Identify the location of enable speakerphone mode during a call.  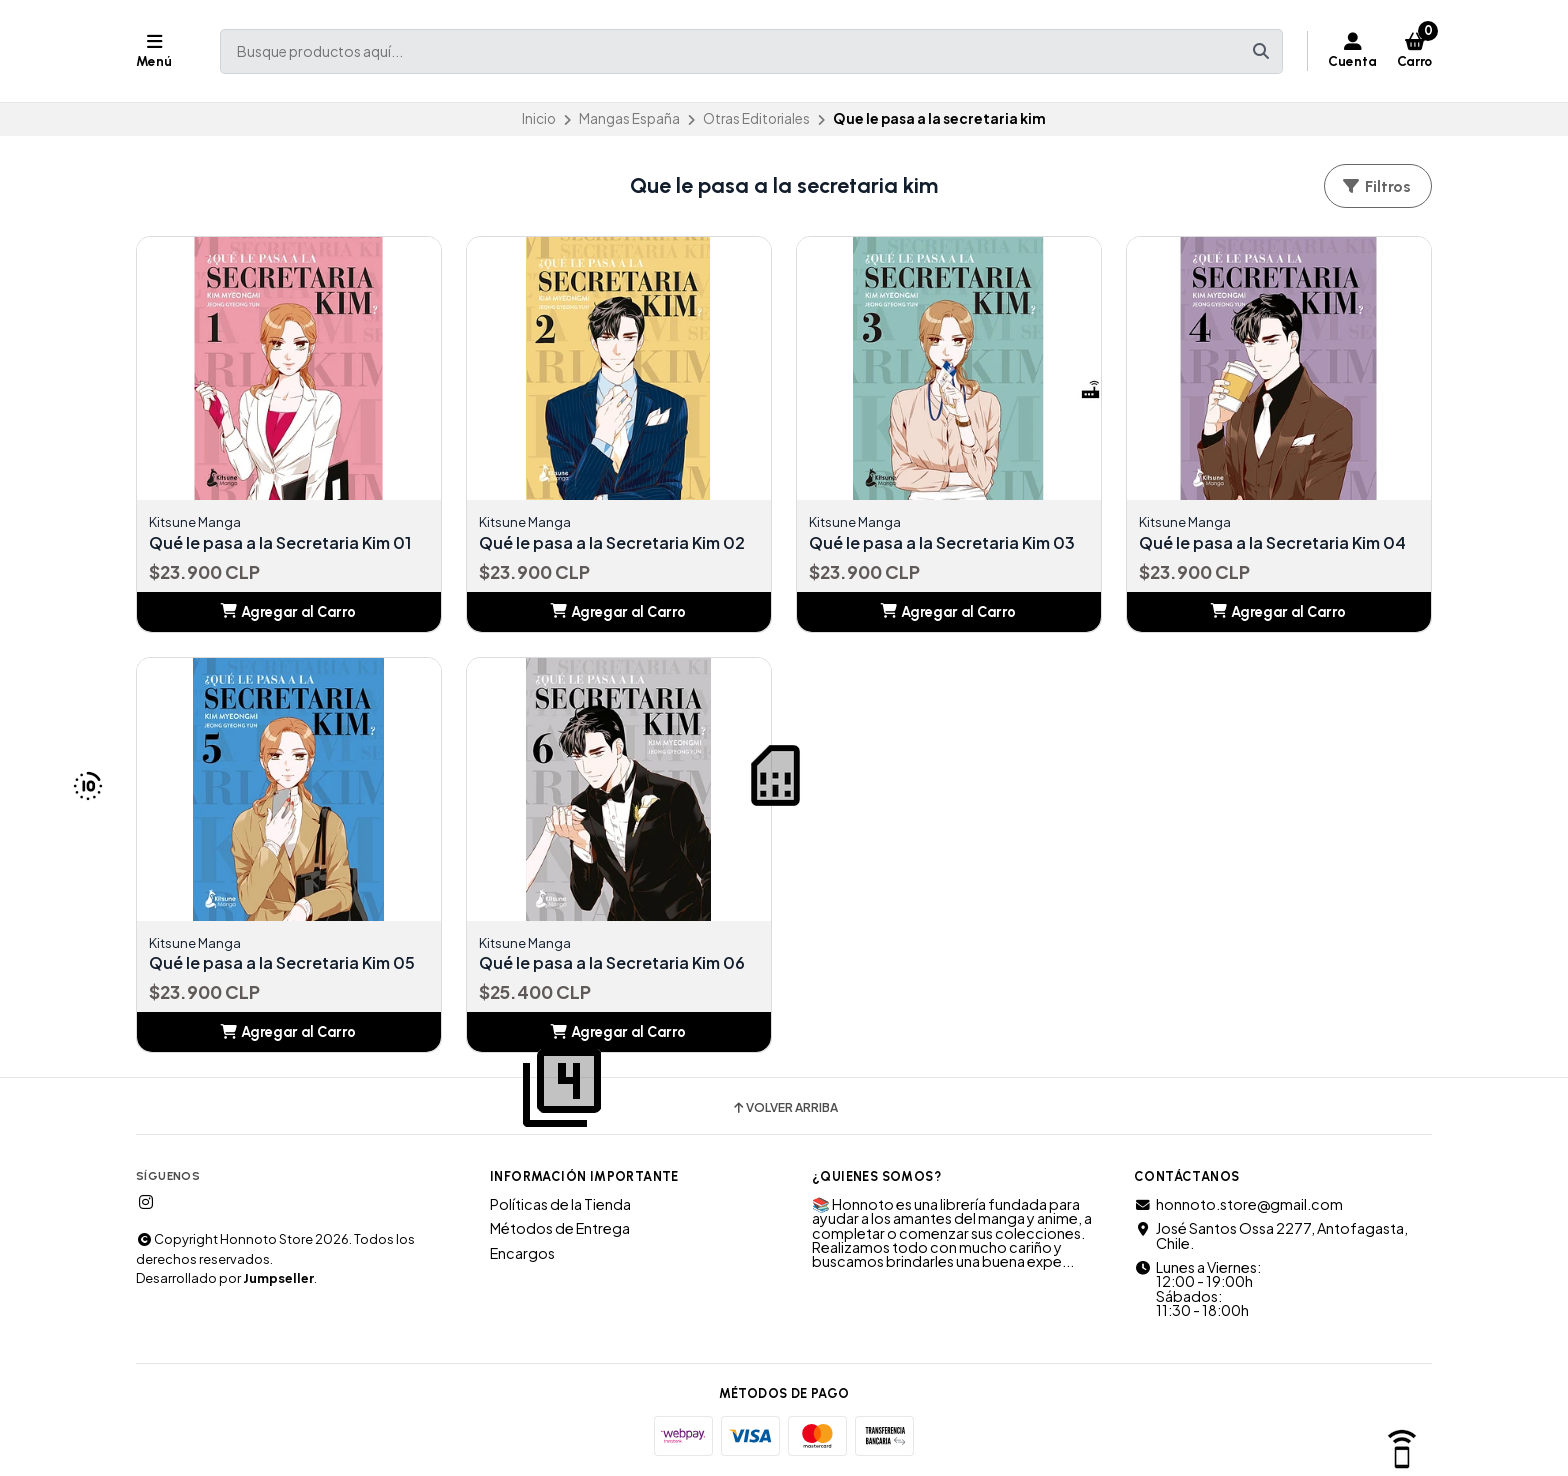
(1402, 1450).